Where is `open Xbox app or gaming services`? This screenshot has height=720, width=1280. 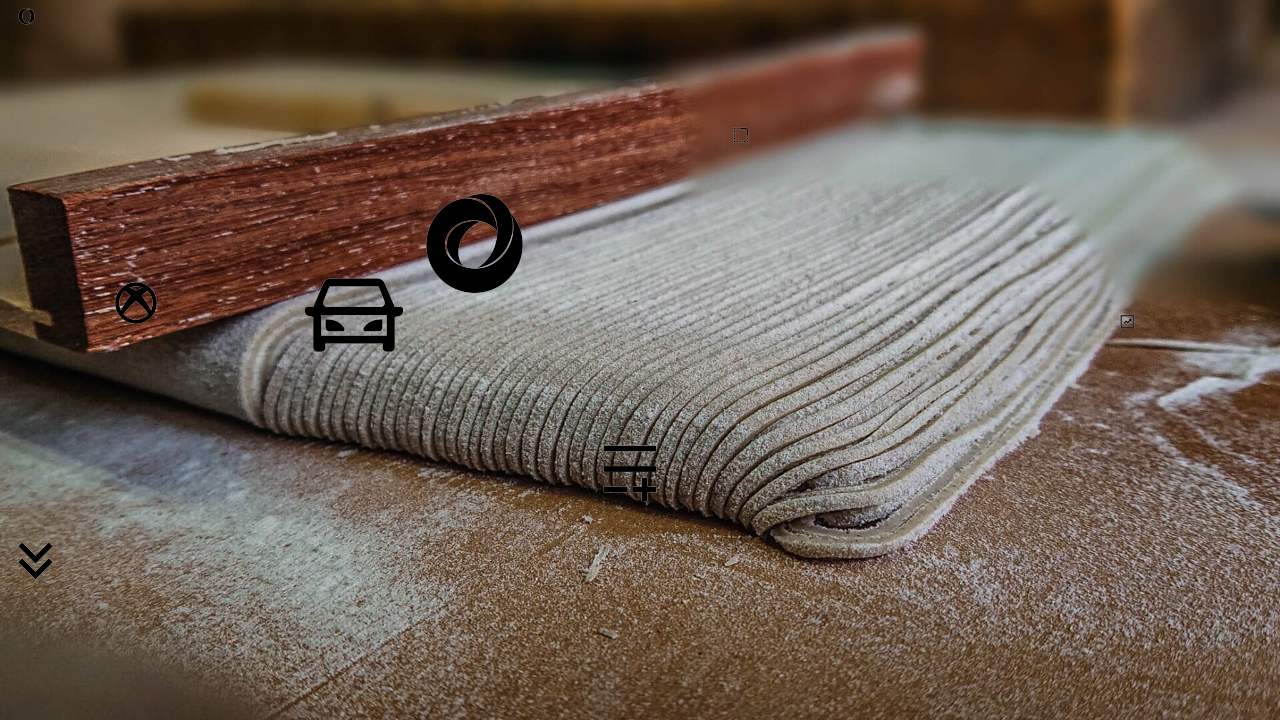
open Xbox app or gaming services is located at coordinates (136, 303).